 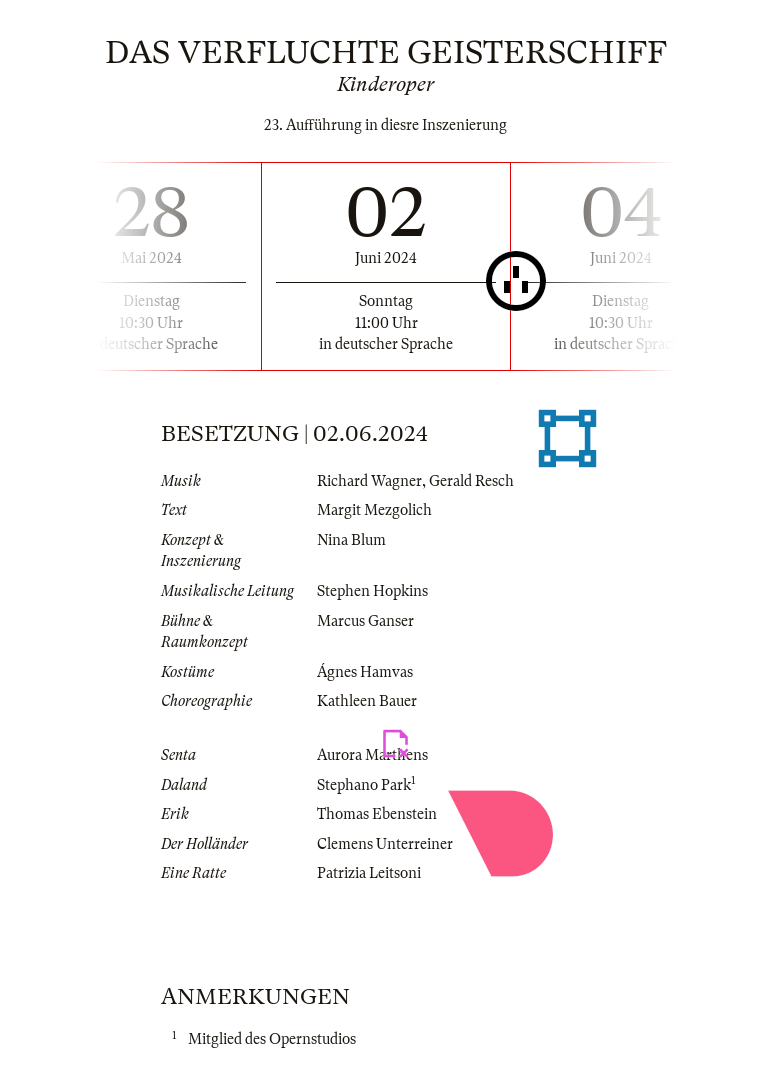 What do you see at coordinates (395, 743) in the screenshot?
I see `close the current document` at bounding box center [395, 743].